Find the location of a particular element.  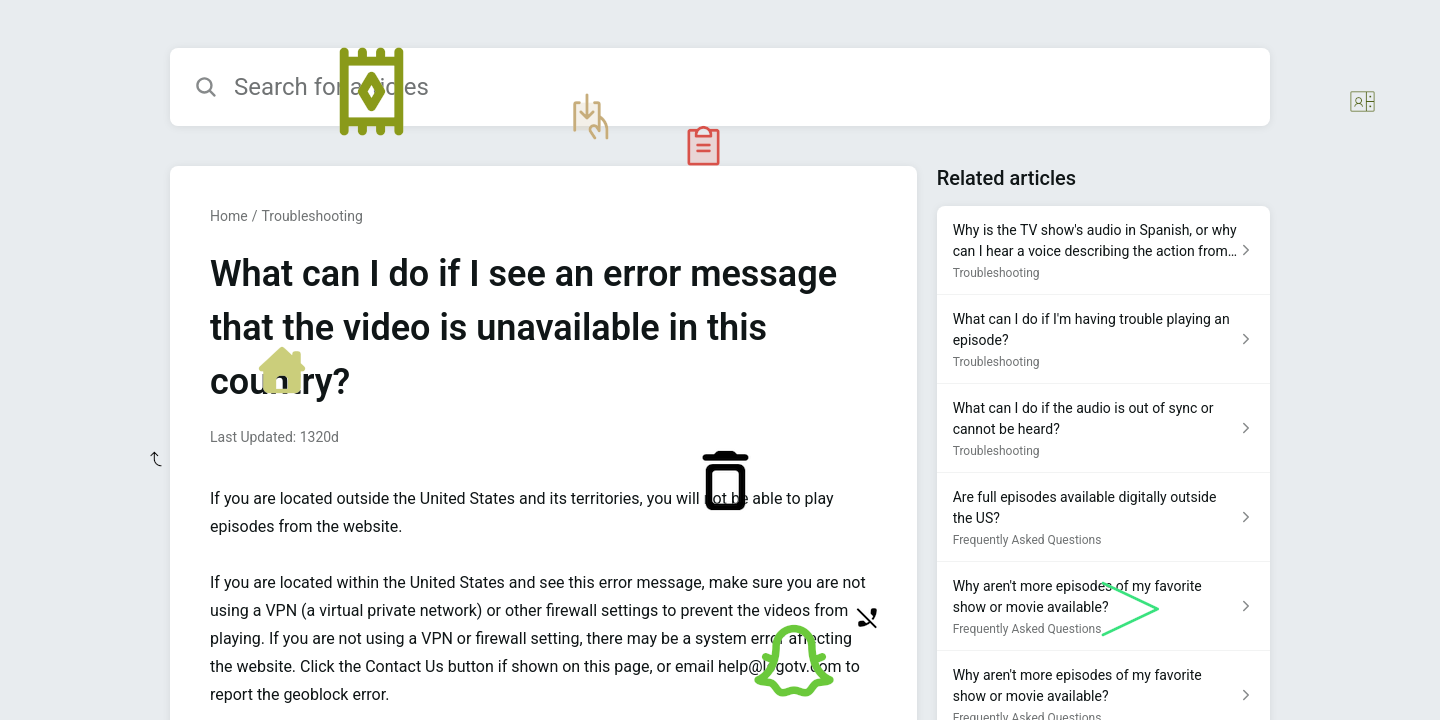

open Snapchat app is located at coordinates (794, 662).